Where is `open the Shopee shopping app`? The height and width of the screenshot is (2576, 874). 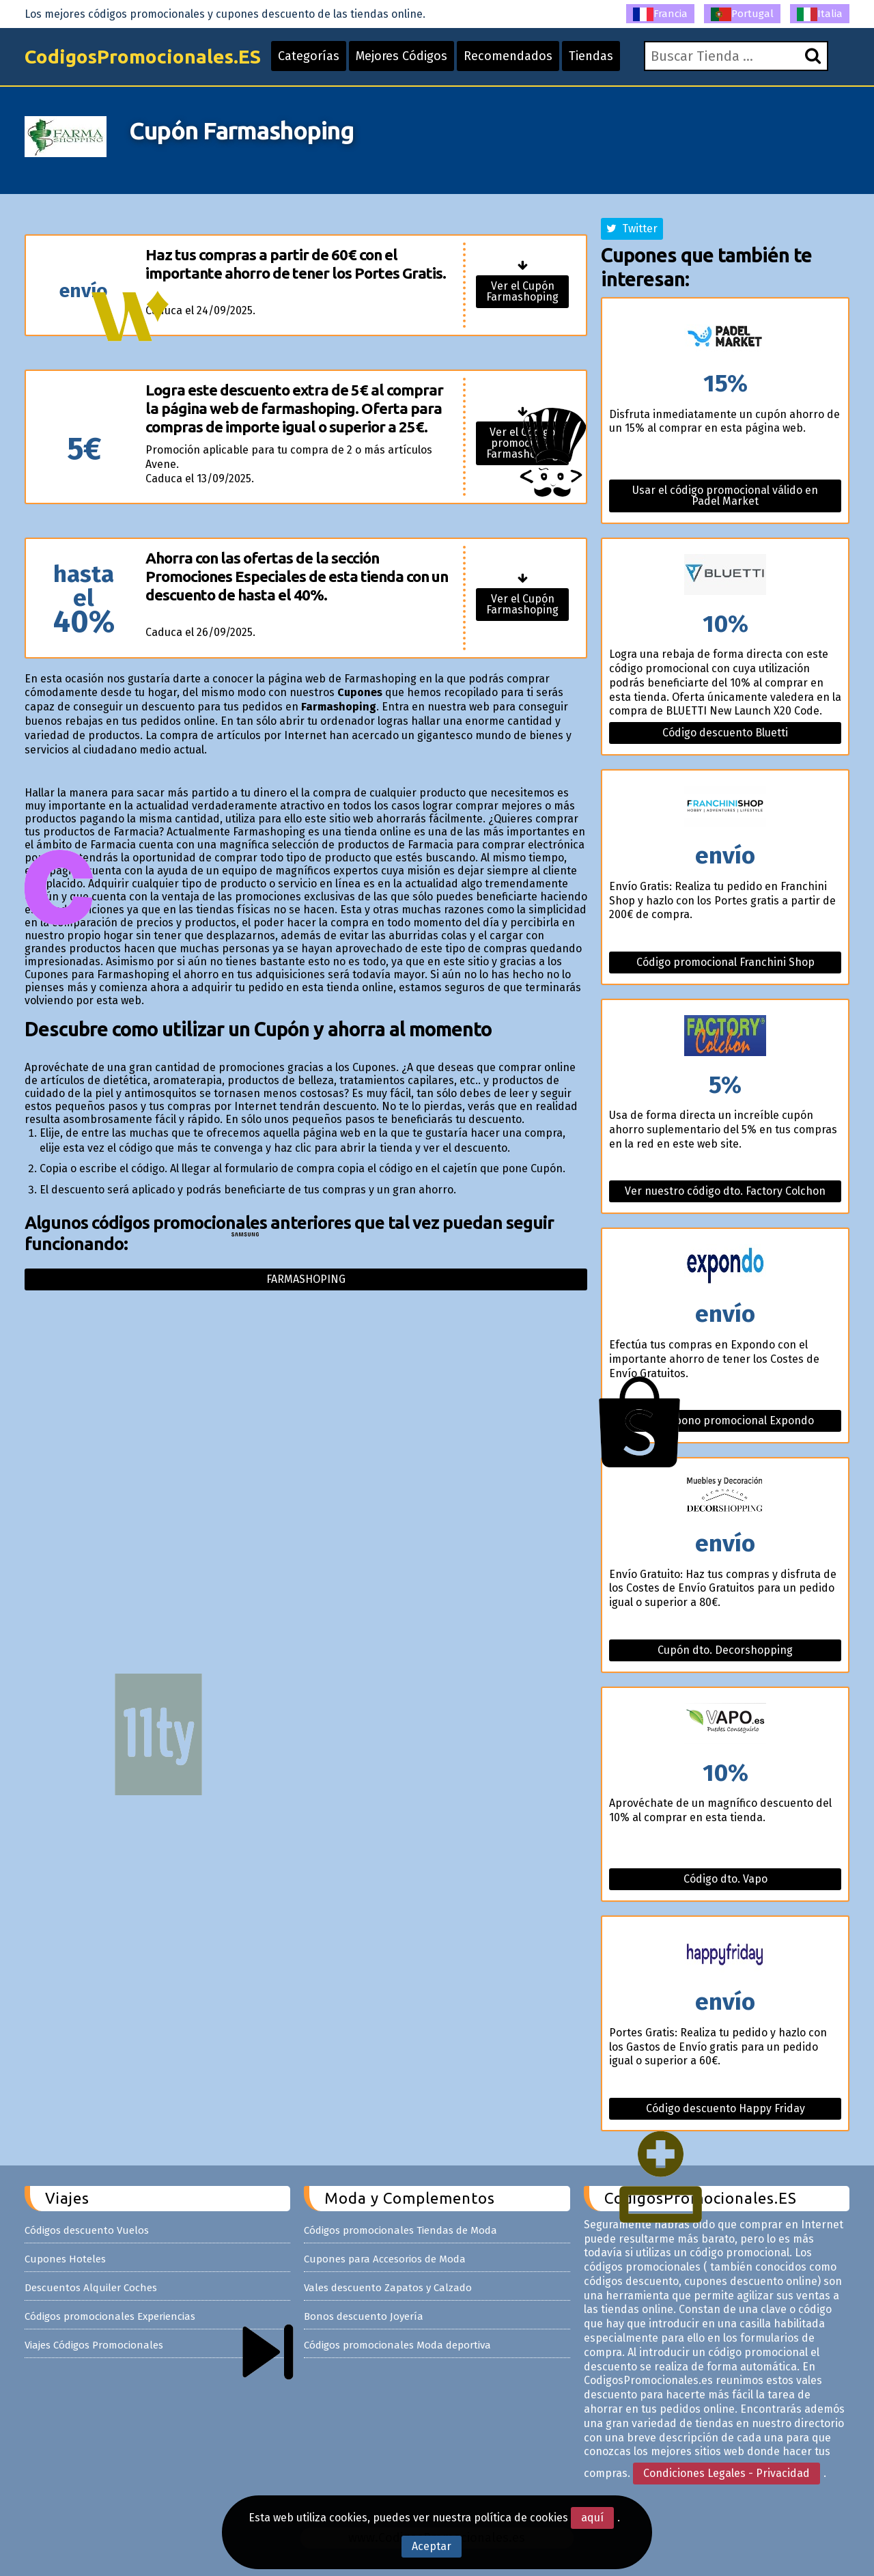
open the Shopee shopping app is located at coordinates (639, 1422).